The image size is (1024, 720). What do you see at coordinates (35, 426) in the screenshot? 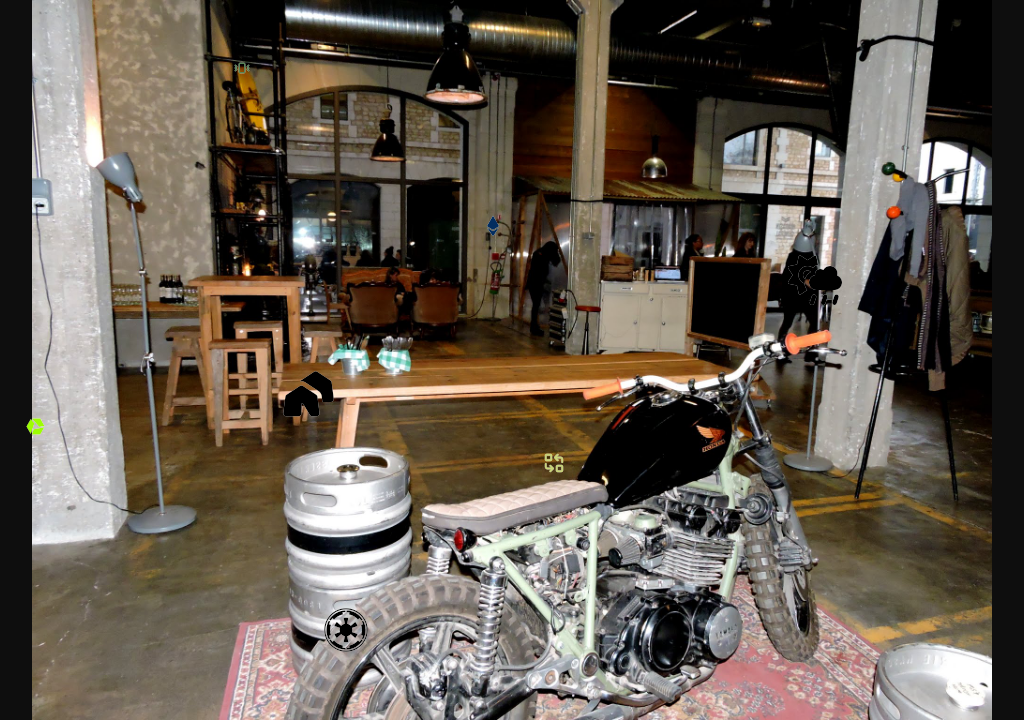
I see `InstaLOD brand logo` at bounding box center [35, 426].